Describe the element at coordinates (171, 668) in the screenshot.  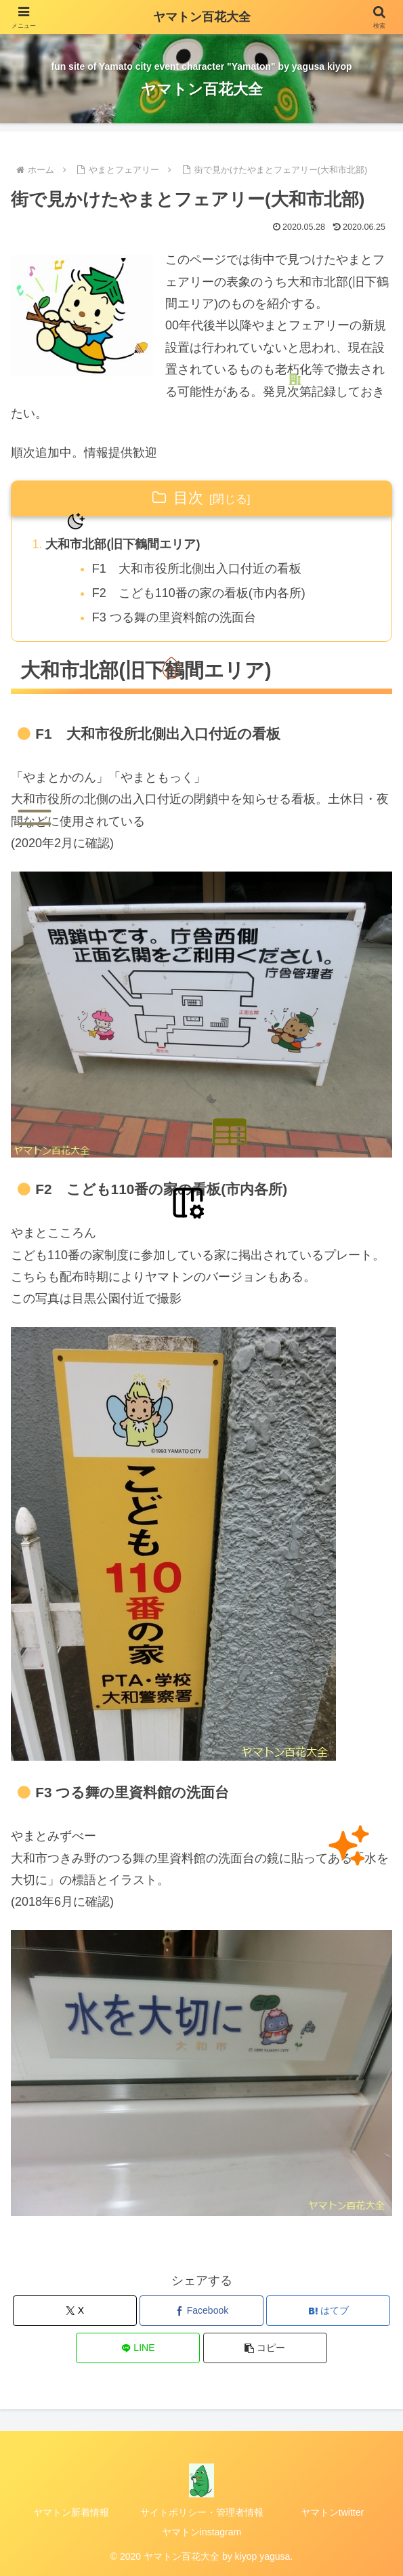
I see `indicates trending or hot content` at that location.